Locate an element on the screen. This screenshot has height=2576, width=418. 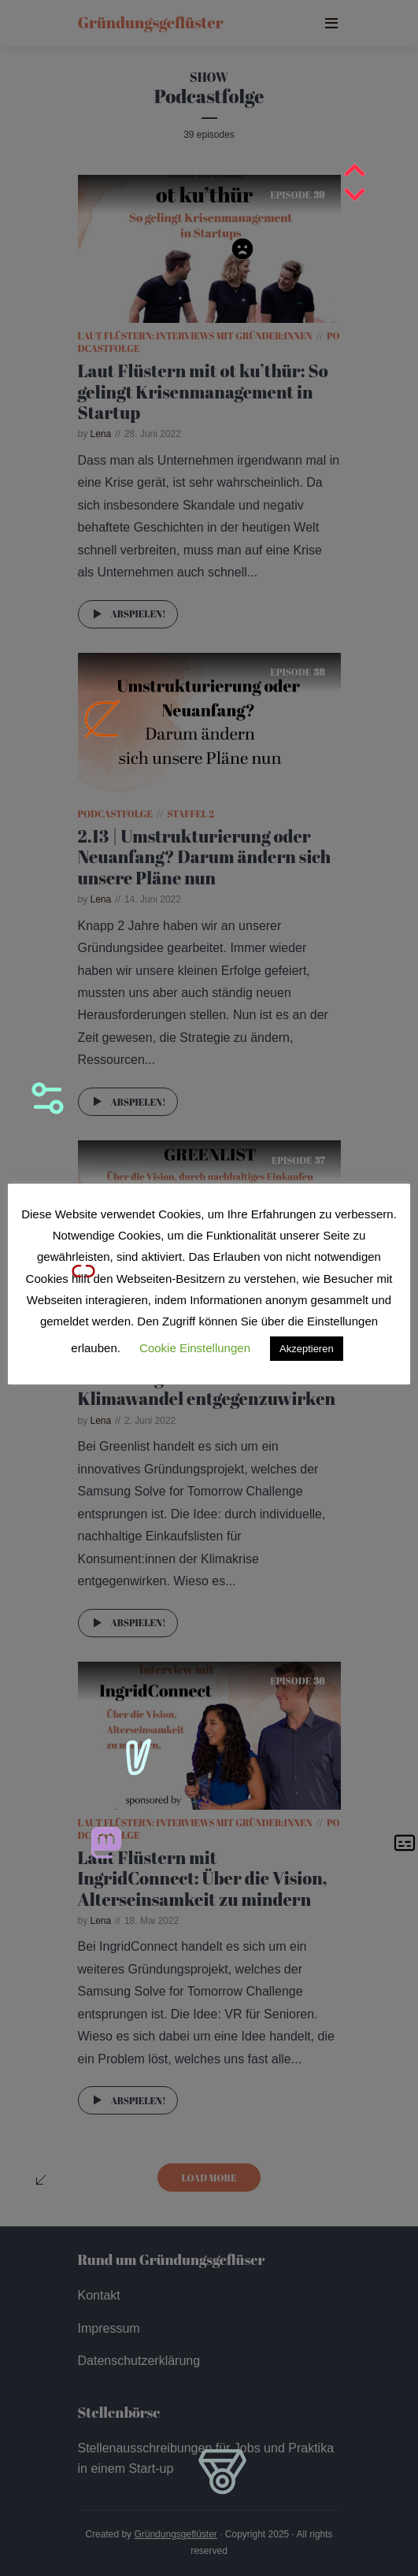
indicates a set is not a subset of another in mathematical notation is located at coordinates (102, 719).